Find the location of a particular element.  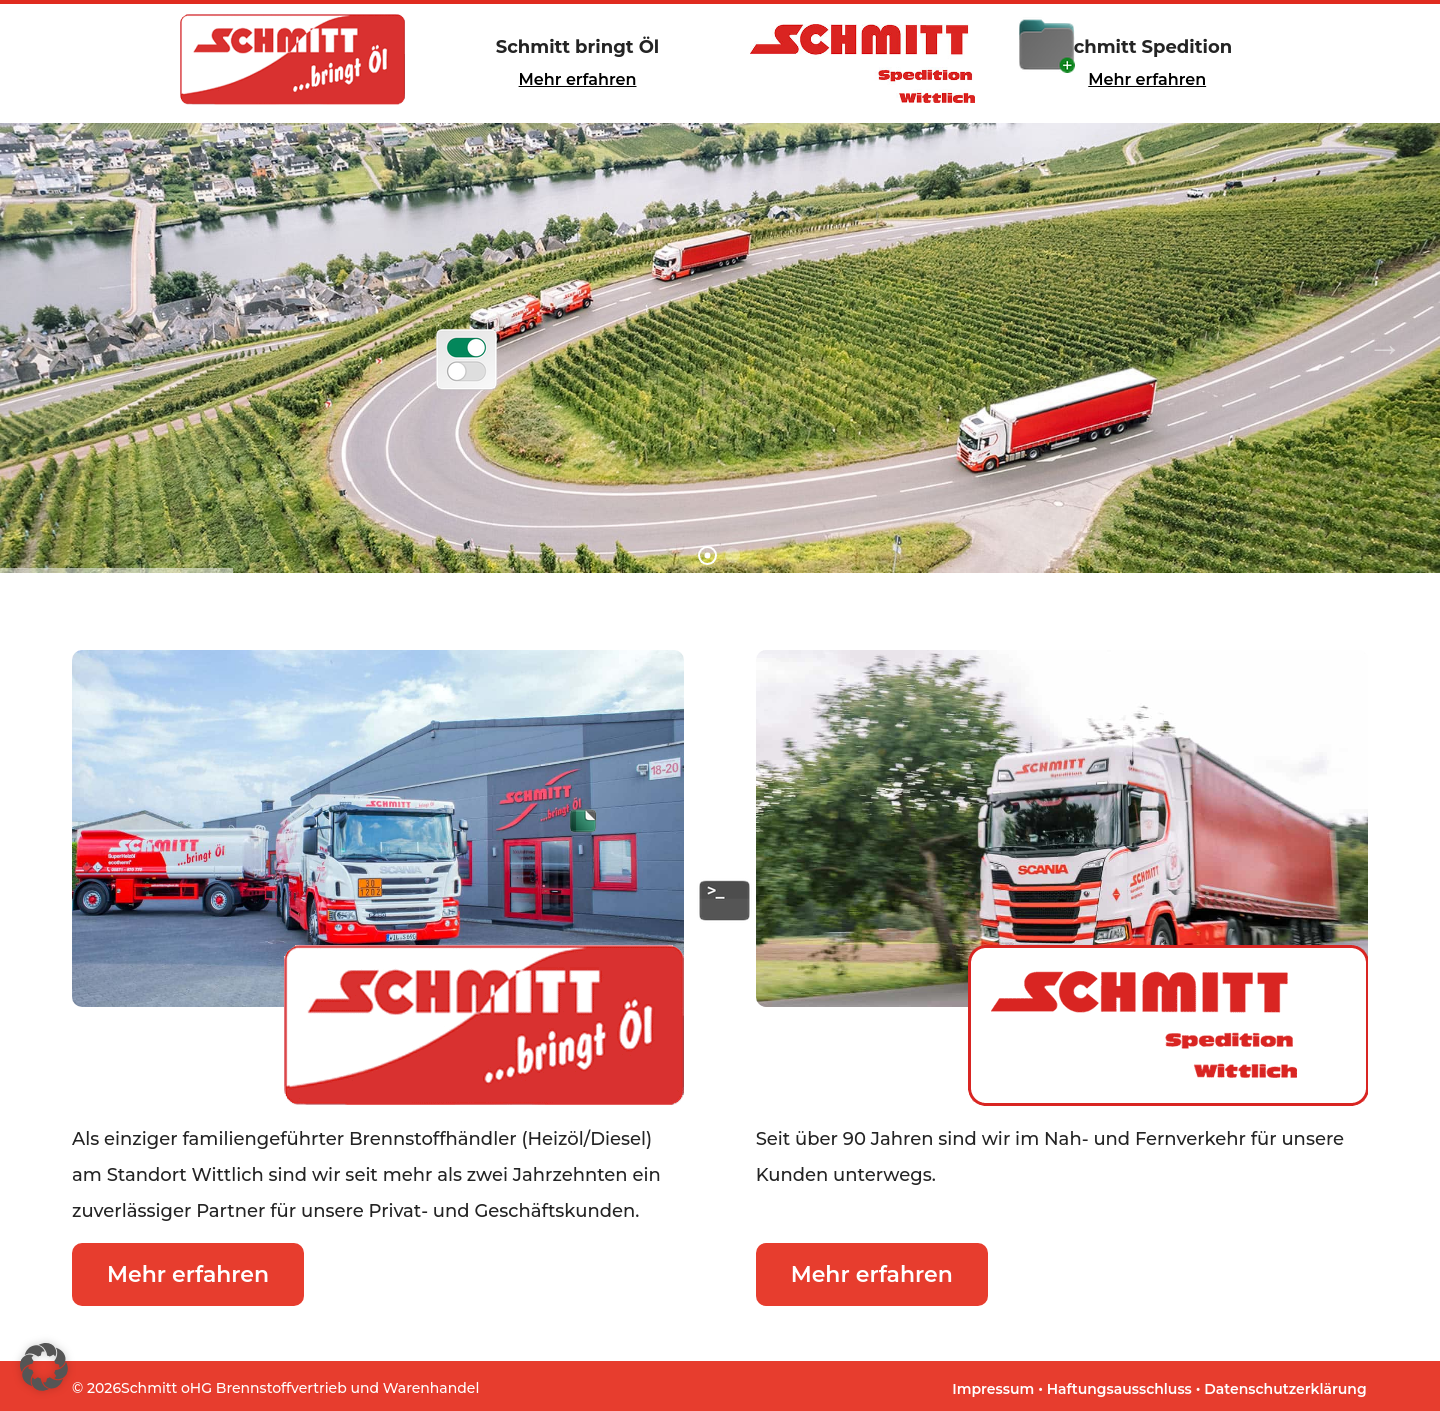

change desktop wallpaper settings is located at coordinates (583, 820).